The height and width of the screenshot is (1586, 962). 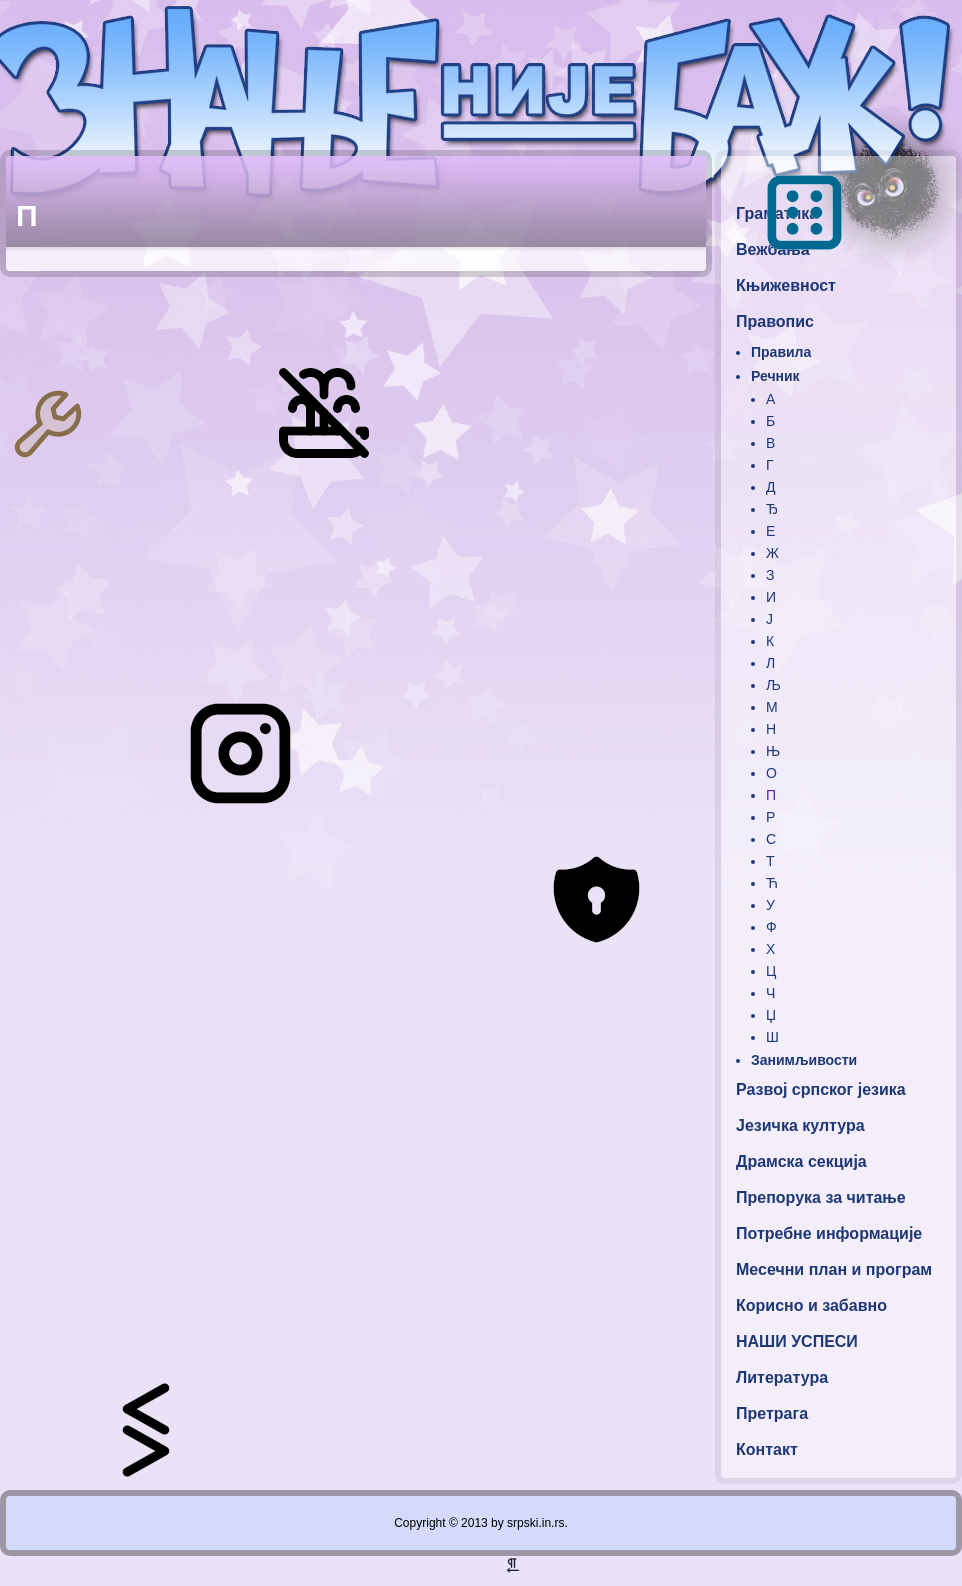 What do you see at coordinates (324, 413) in the screenshot?
I see `fountain feature is currently disabled` at bounding box center [324, 413].